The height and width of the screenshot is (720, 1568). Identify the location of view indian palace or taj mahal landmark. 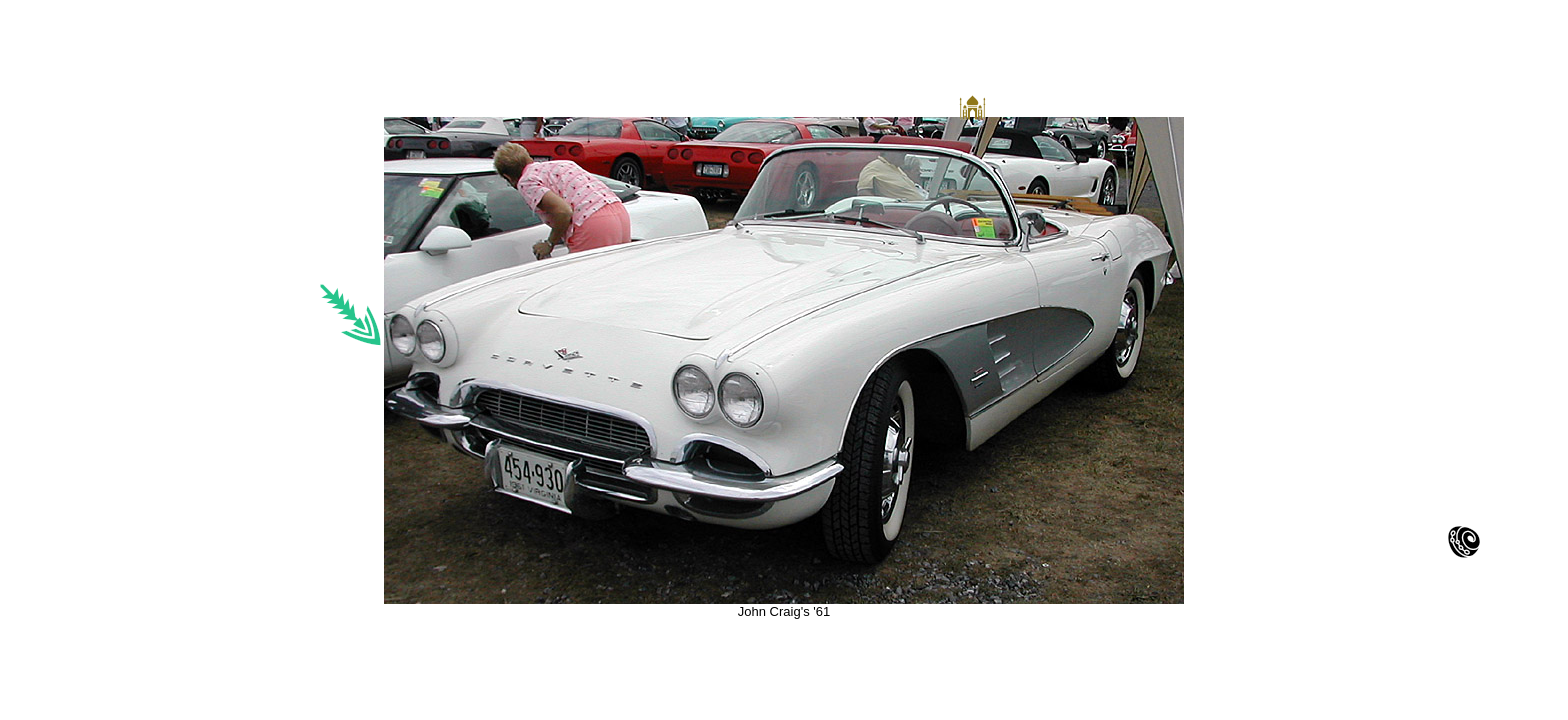
(972, 107).